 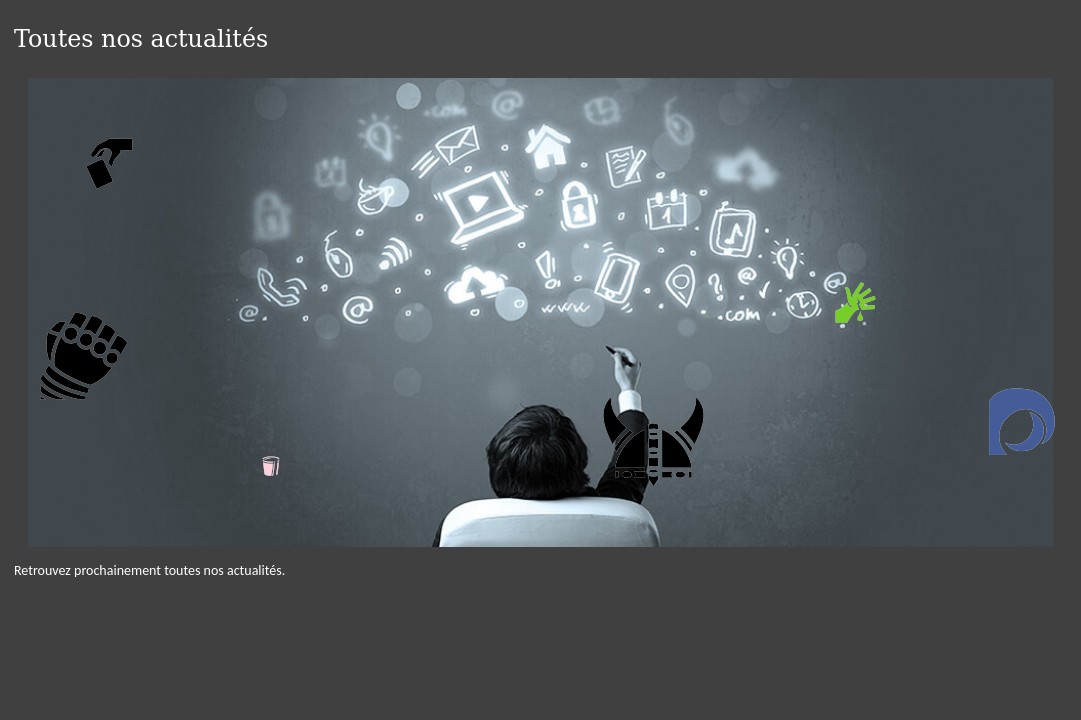 What do you see at coordinates (109, 163) in the screenshot?
I see `play a card from your hand` at bounding box center [109, 163].